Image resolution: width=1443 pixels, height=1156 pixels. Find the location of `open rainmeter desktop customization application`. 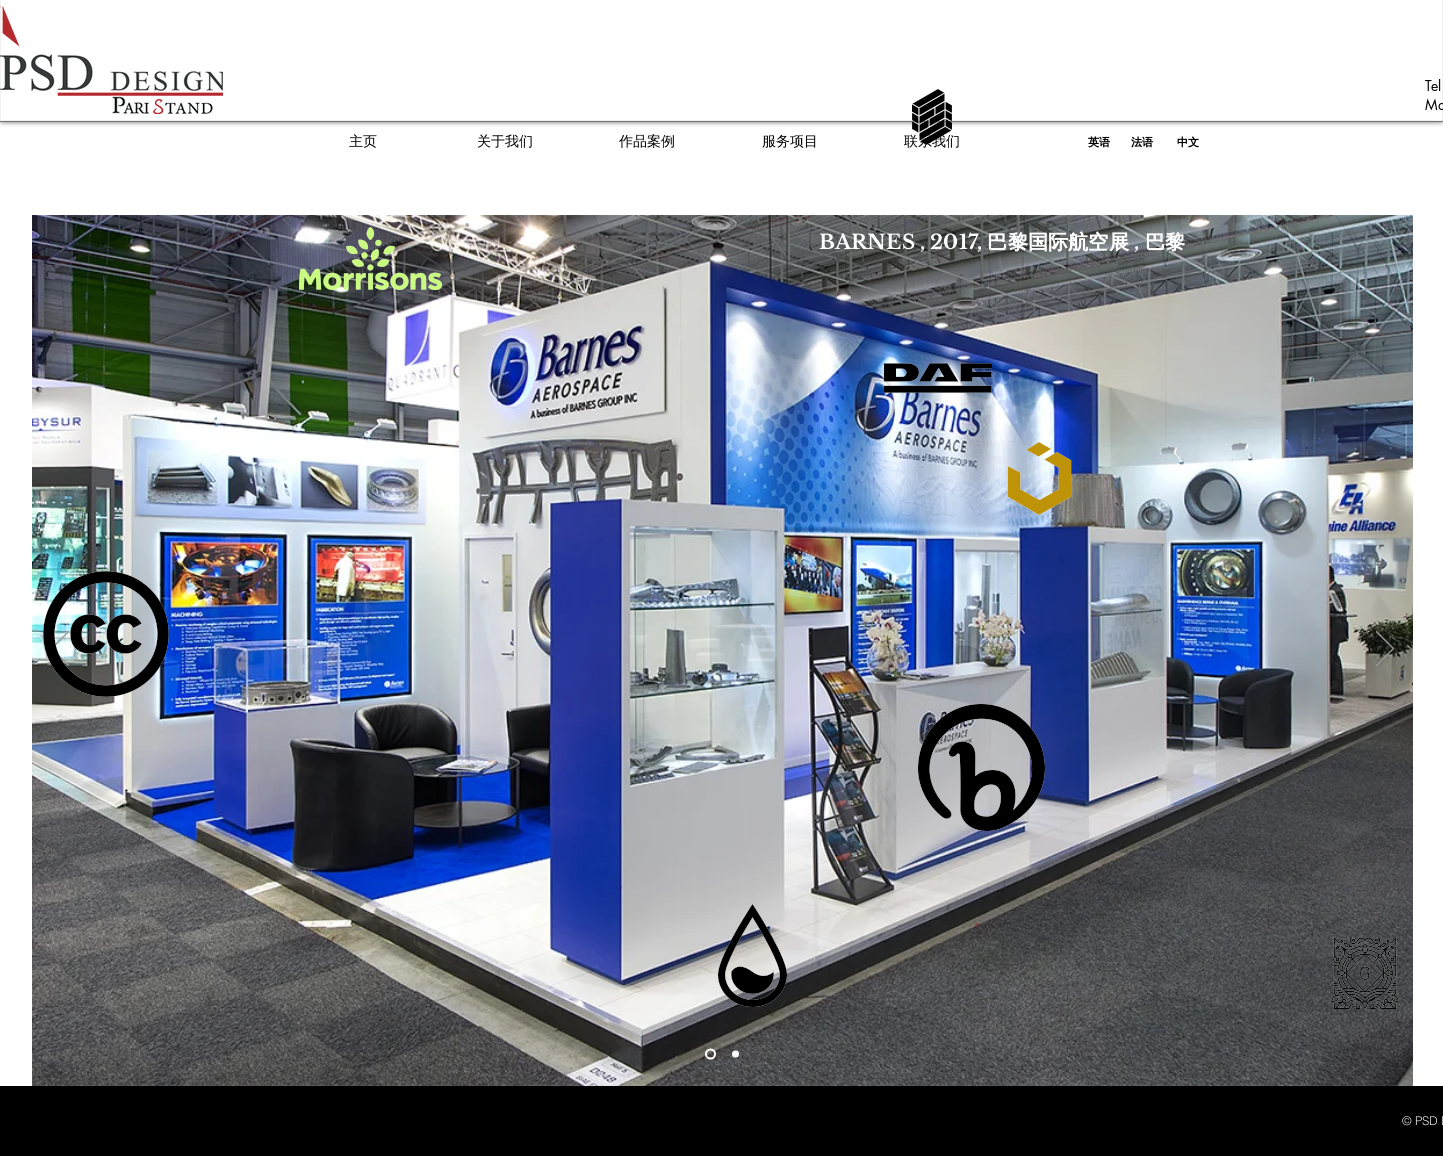

open rainmeter desktop customization application is located at coordinates (752, 955).